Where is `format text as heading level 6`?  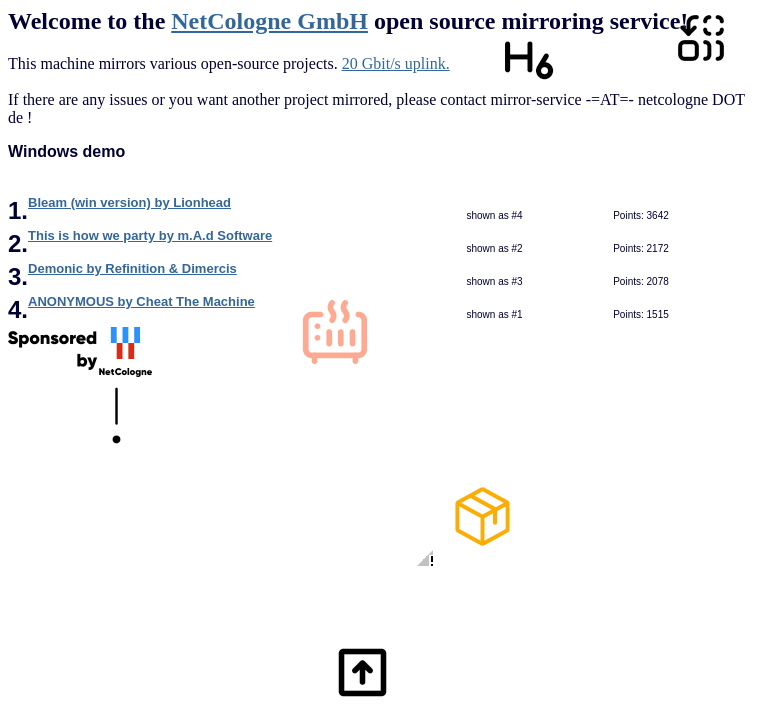
format text as heading level 6 is located at coordinates (526, 59).